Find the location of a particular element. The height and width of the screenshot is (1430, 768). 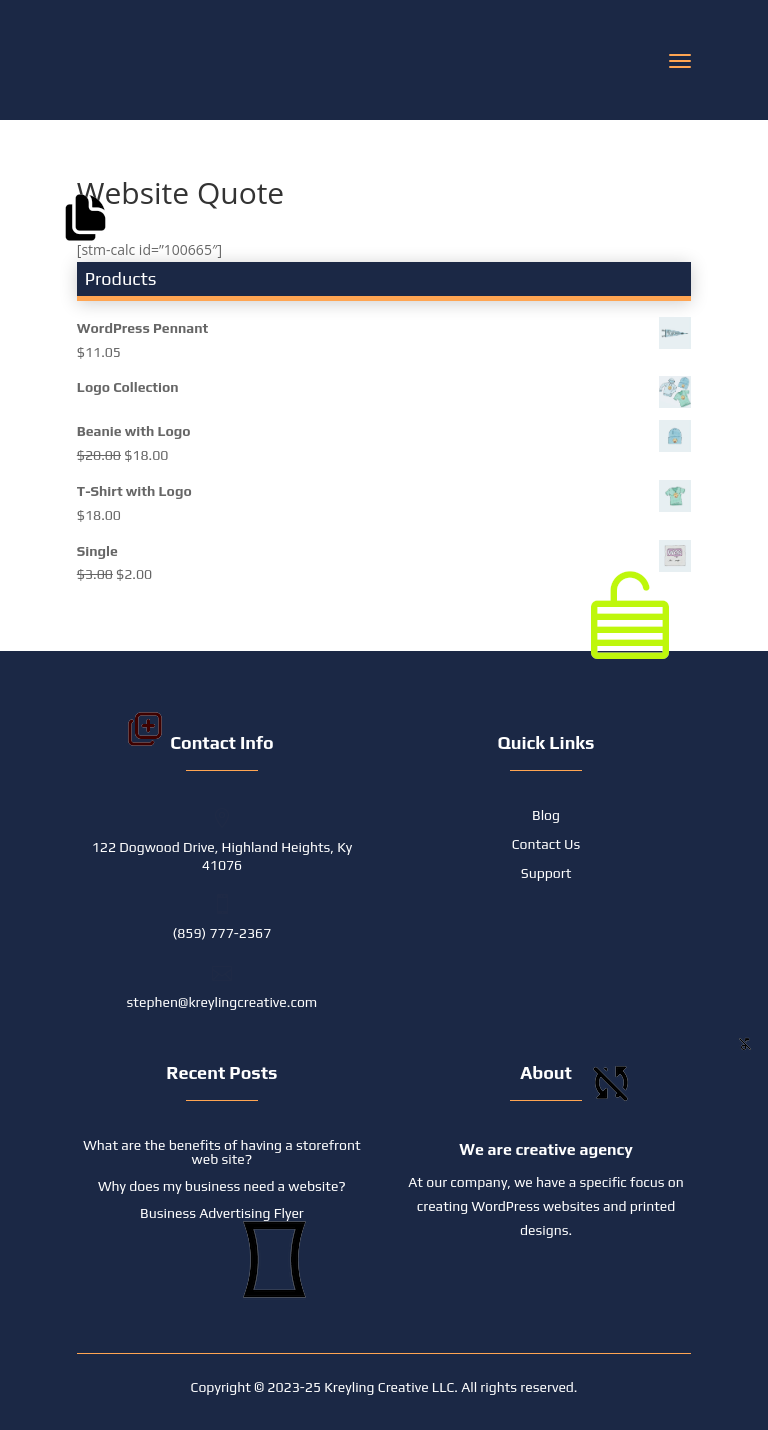

unlocked or unsecured state is located at coordinates (630, 620).